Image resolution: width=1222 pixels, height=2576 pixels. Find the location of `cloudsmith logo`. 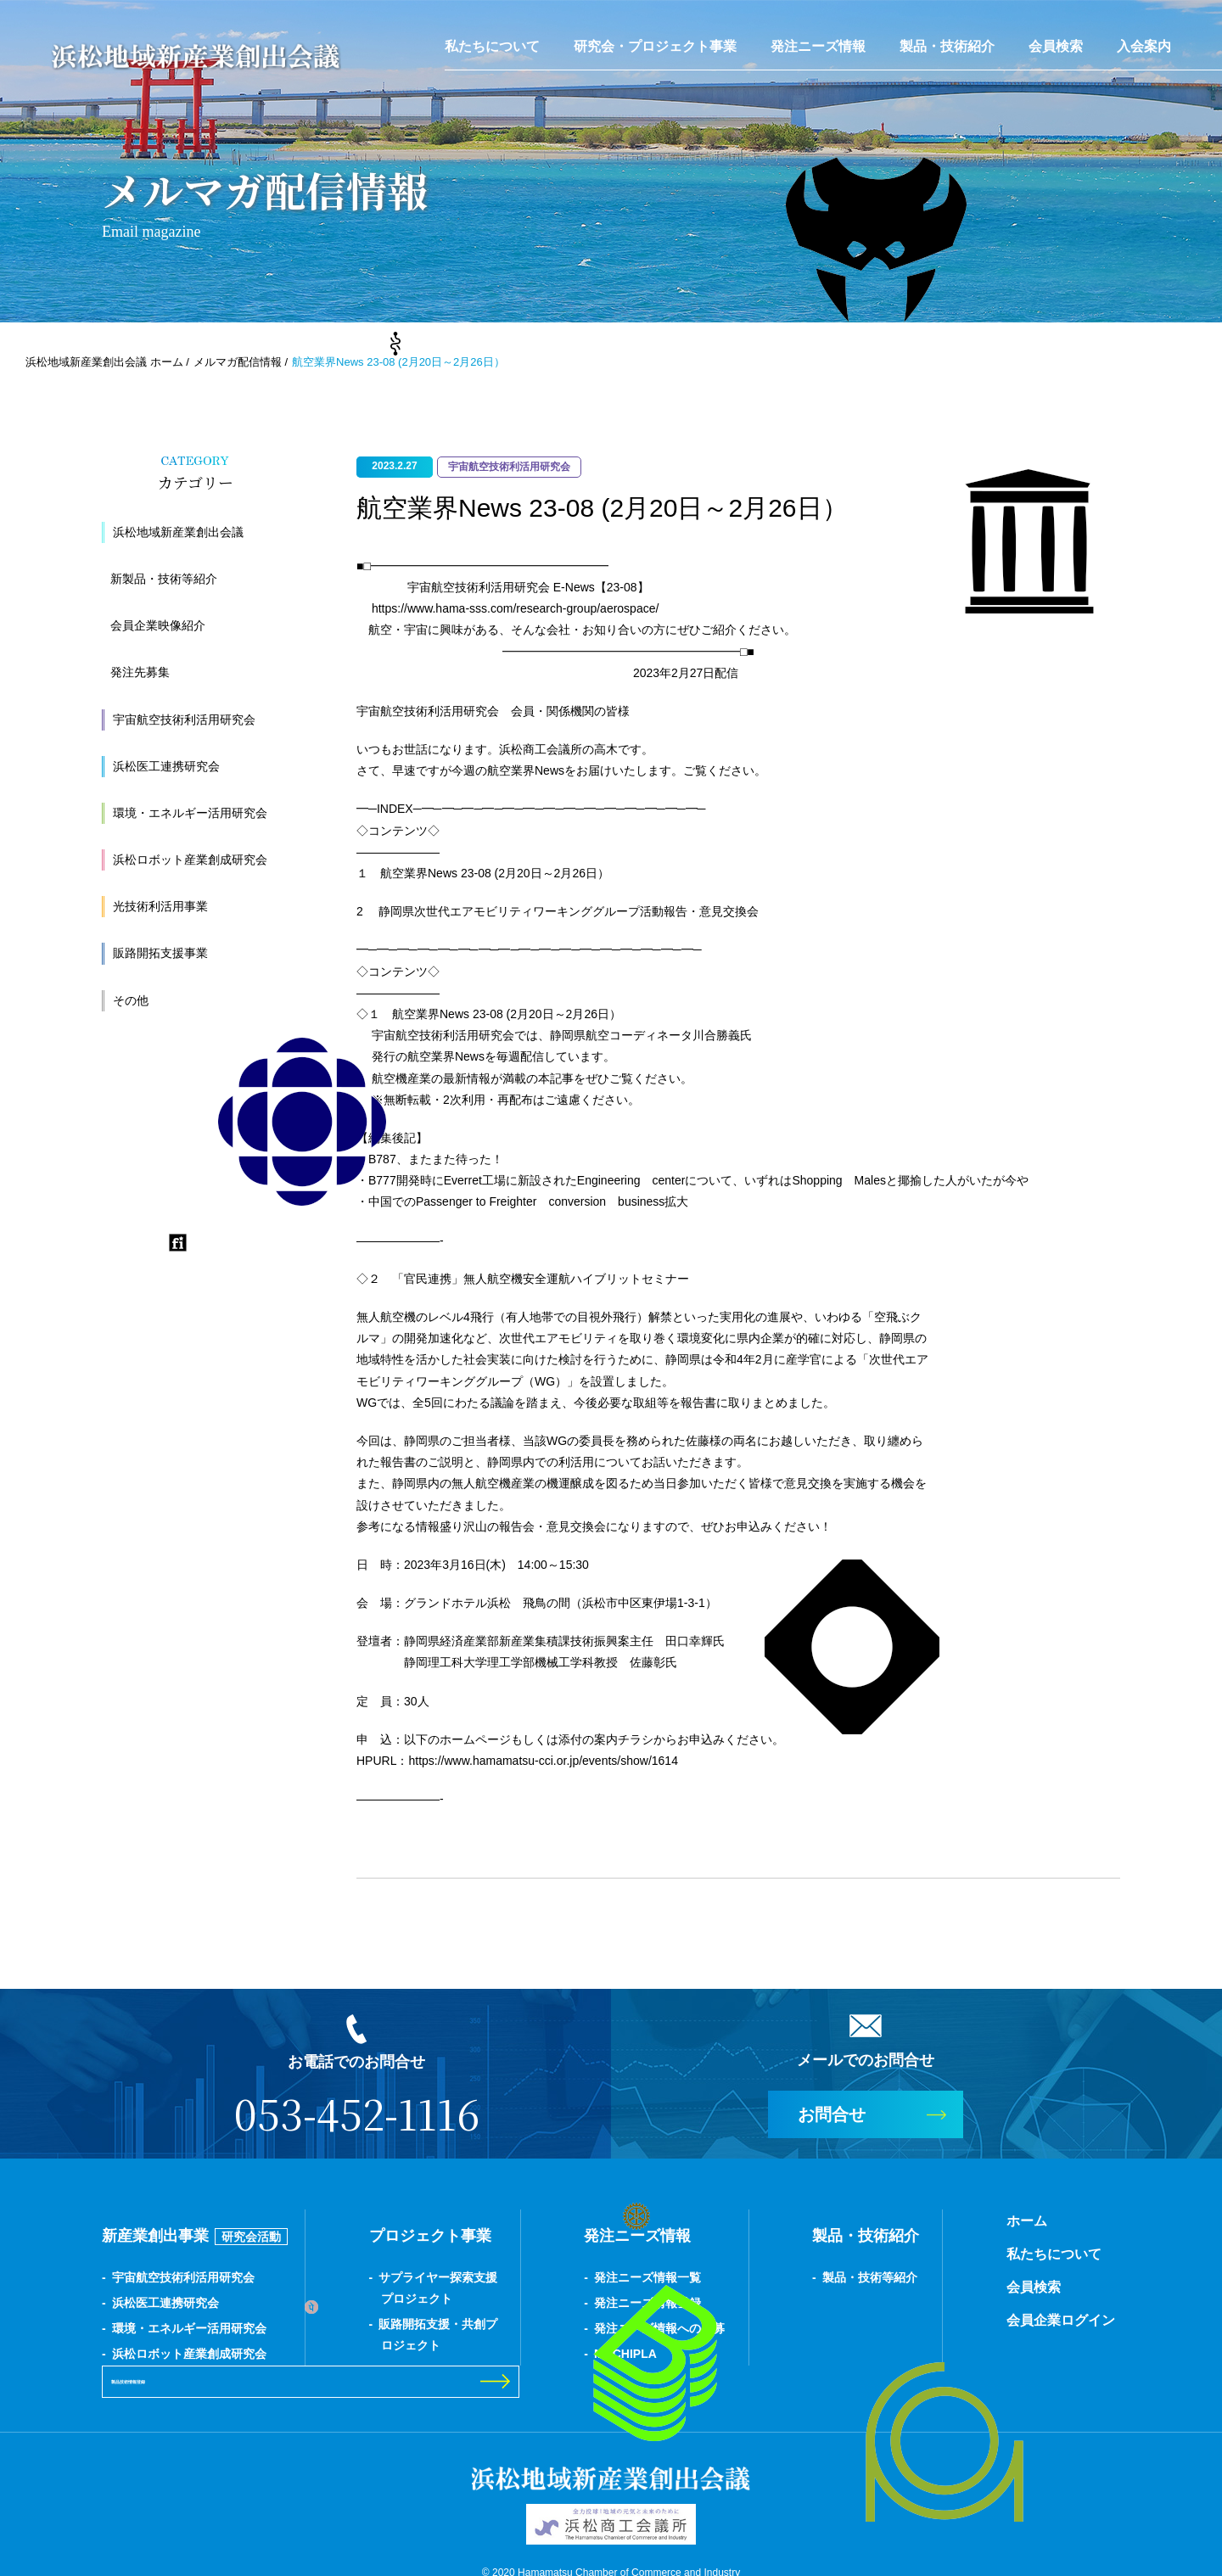

cloudsmith logo is located at coordinates (852, 1647).